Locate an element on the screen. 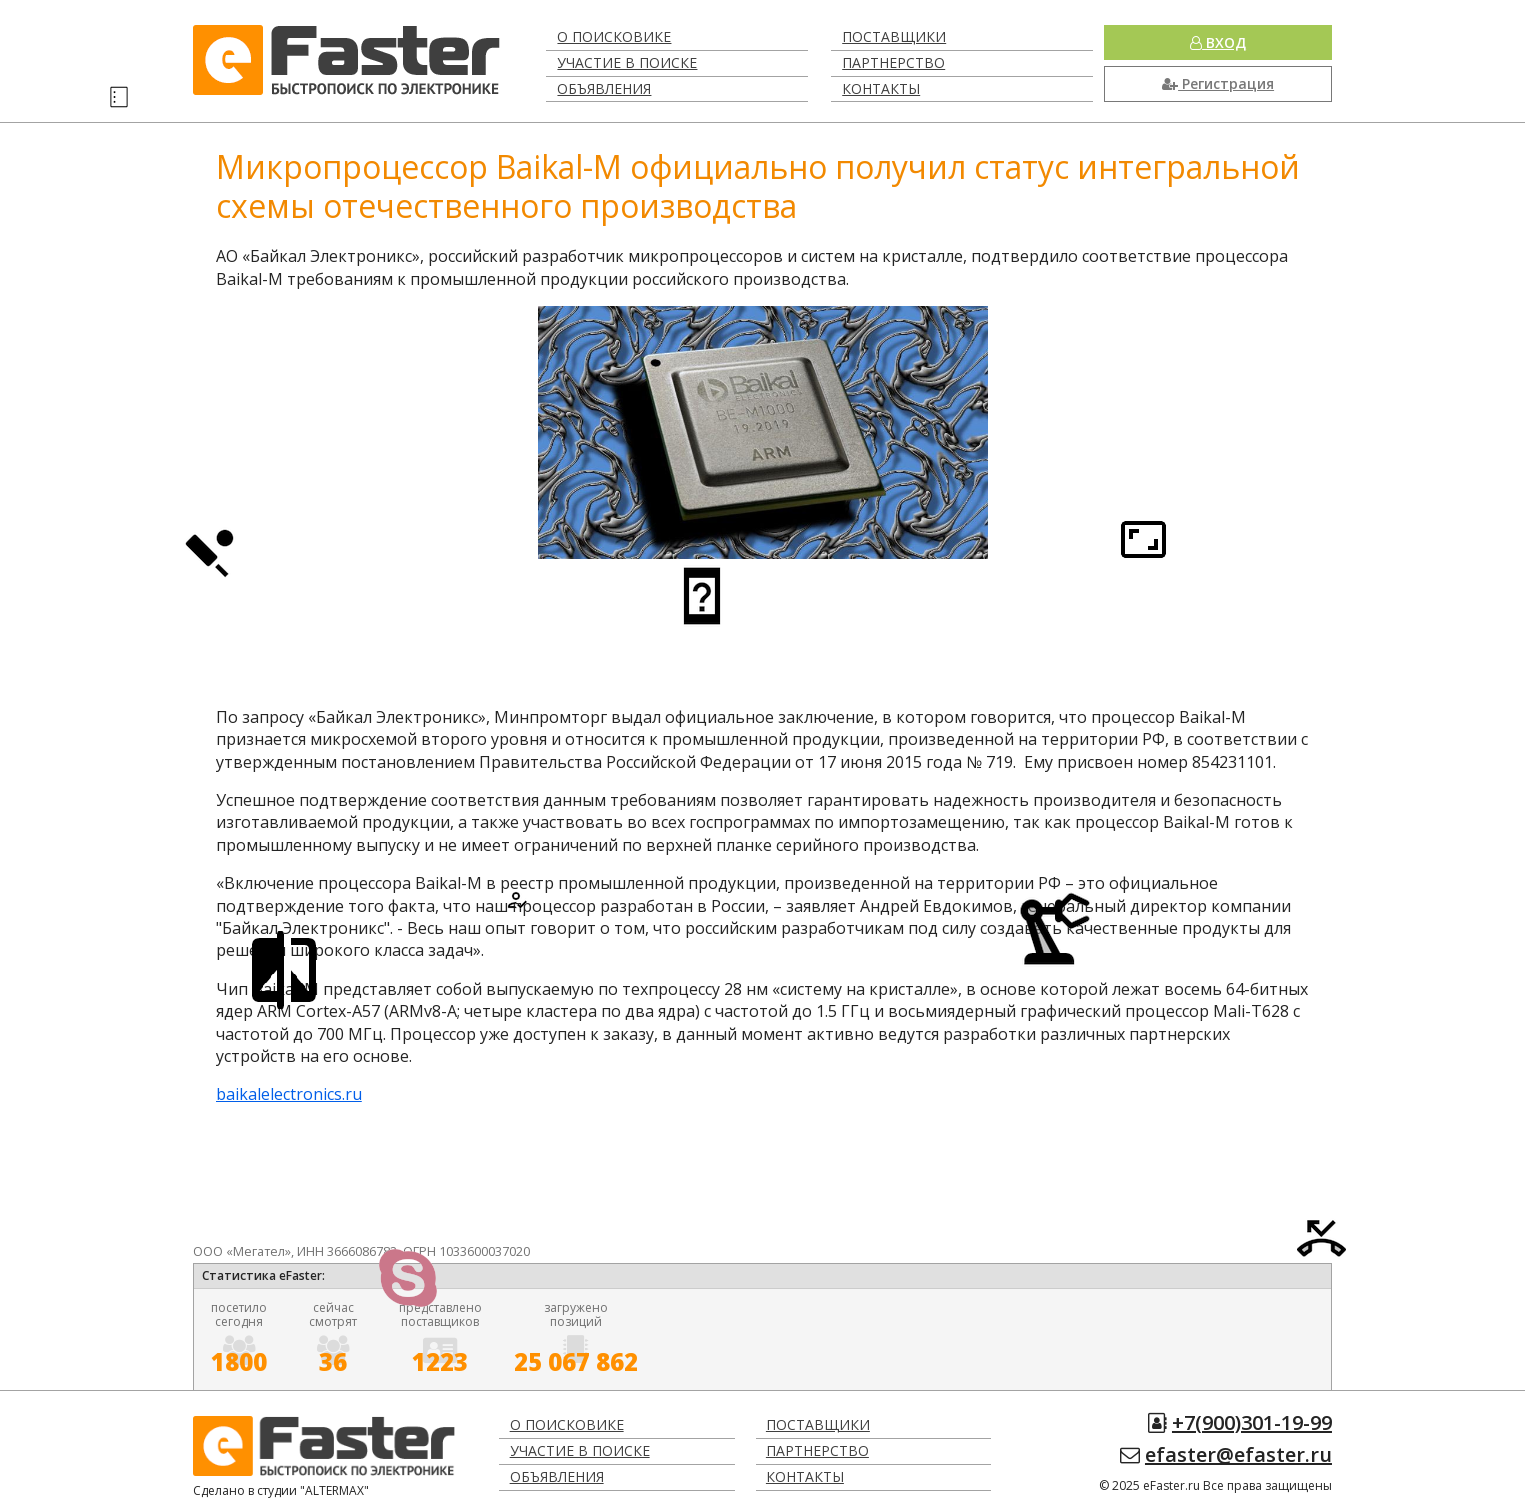  compare two images side by side is located at coordinates (284, 970).